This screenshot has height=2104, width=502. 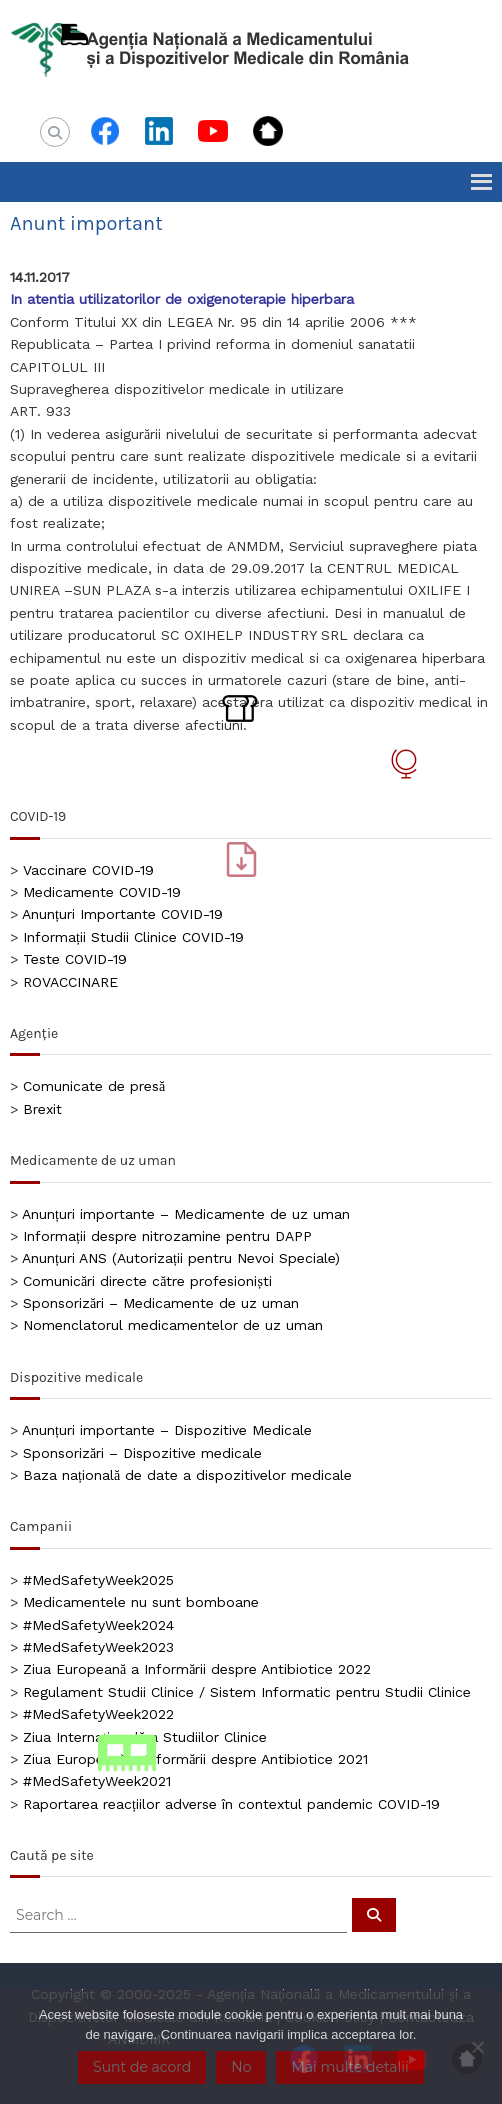 I want to click on view footwear or shoe options, so click(x=73, y=34).